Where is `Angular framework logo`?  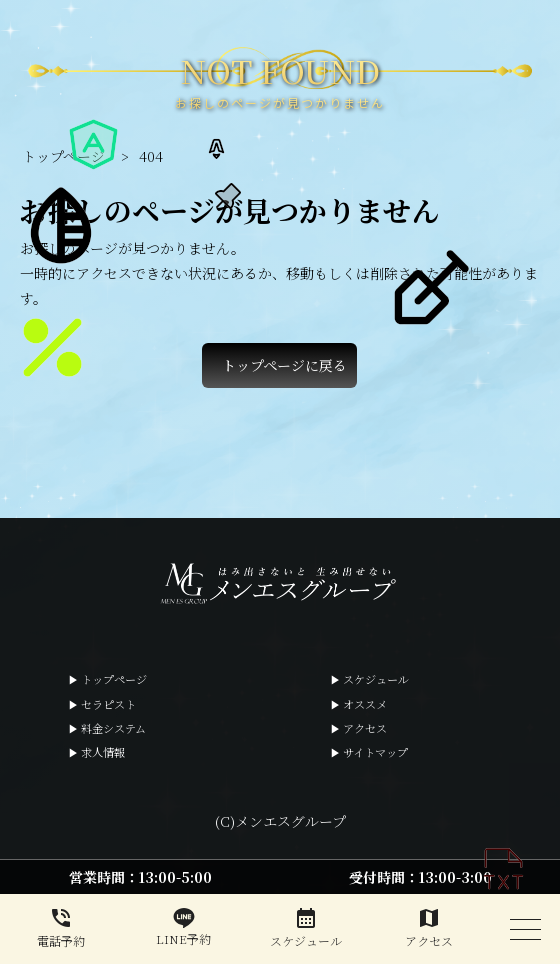 Angular framework logo is located at coordinates (93, 143).